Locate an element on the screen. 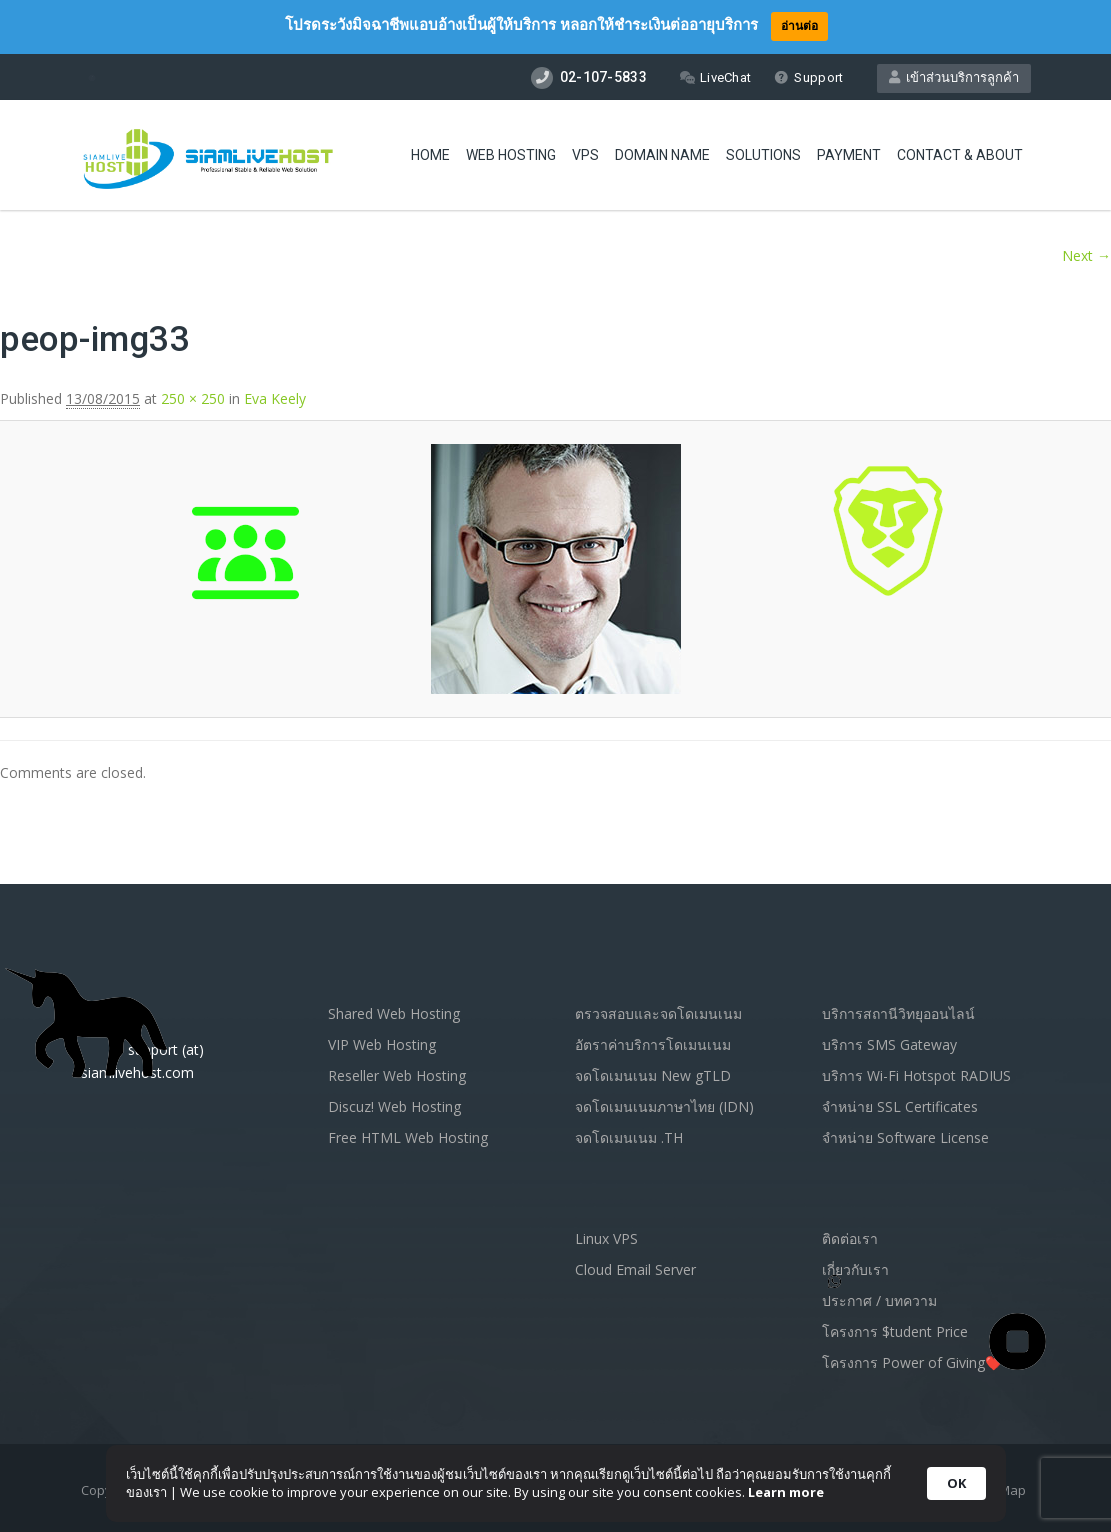 Image resolution: width=1111 pixels, height=1532 pixels. stop playback or recording is located at coordinates (1017, 1341).